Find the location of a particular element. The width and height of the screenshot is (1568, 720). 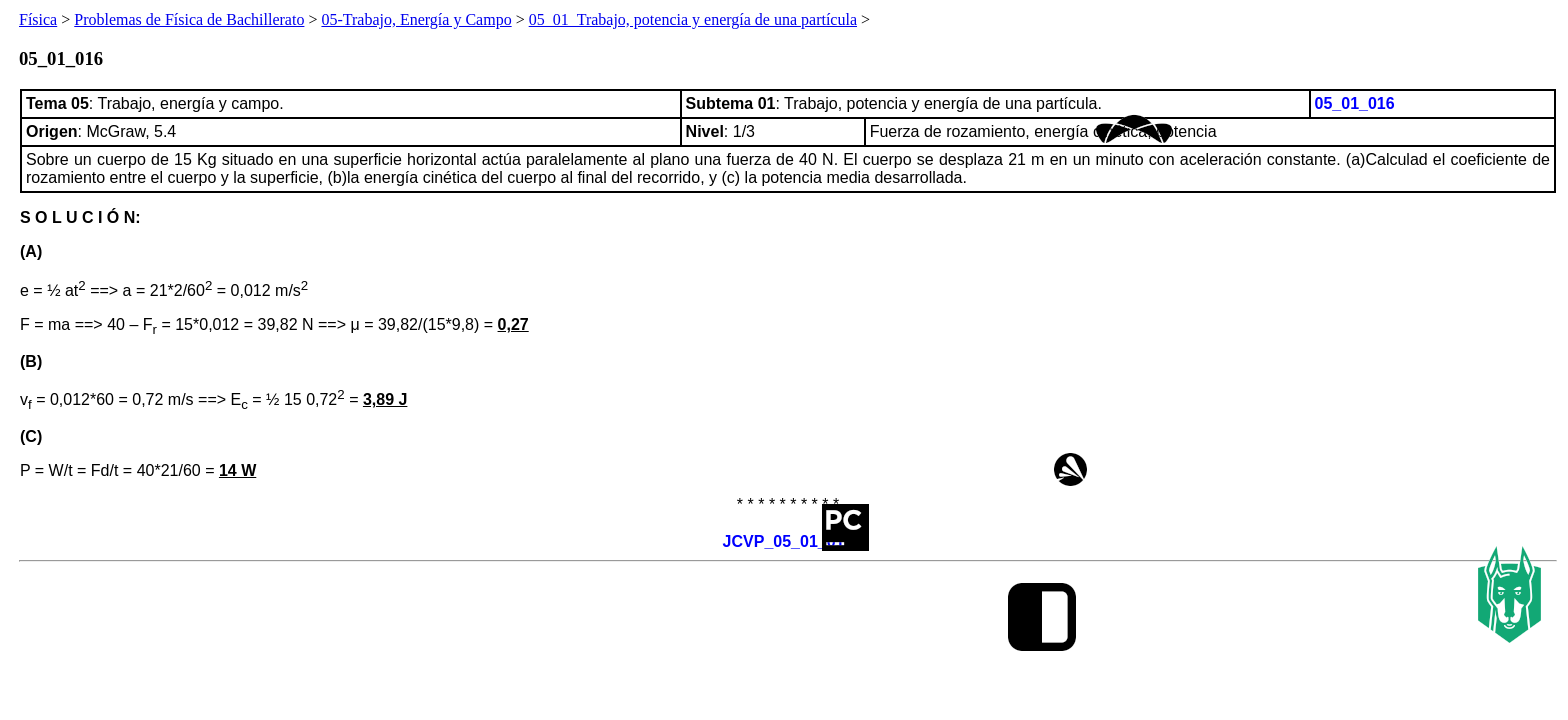

topcoder logo - link to competitive programming platform is located at coordinates (1134, 129).